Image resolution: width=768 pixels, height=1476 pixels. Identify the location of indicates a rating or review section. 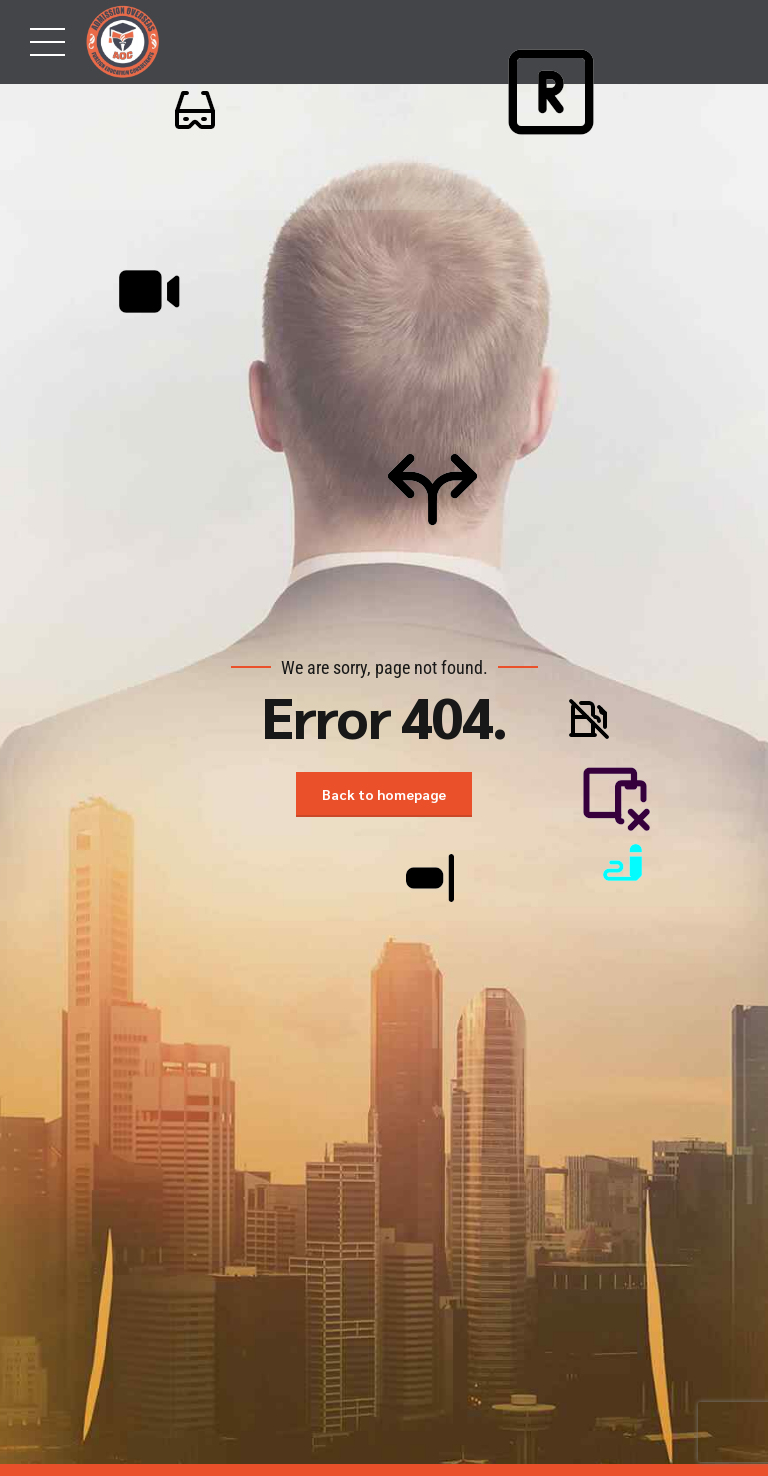
(551, 92).